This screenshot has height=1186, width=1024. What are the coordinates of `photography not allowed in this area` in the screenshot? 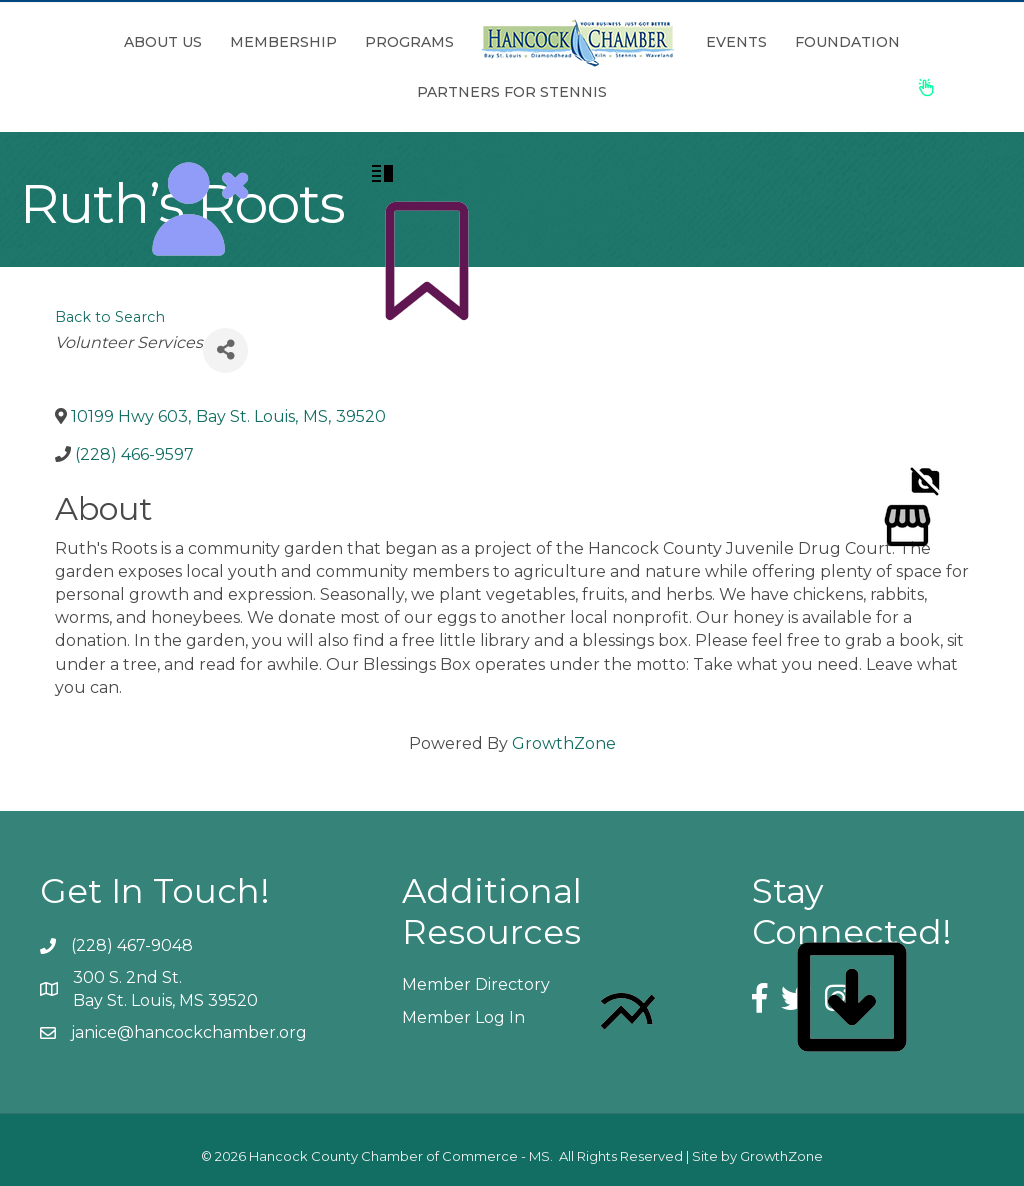 It's located at (925, 480).